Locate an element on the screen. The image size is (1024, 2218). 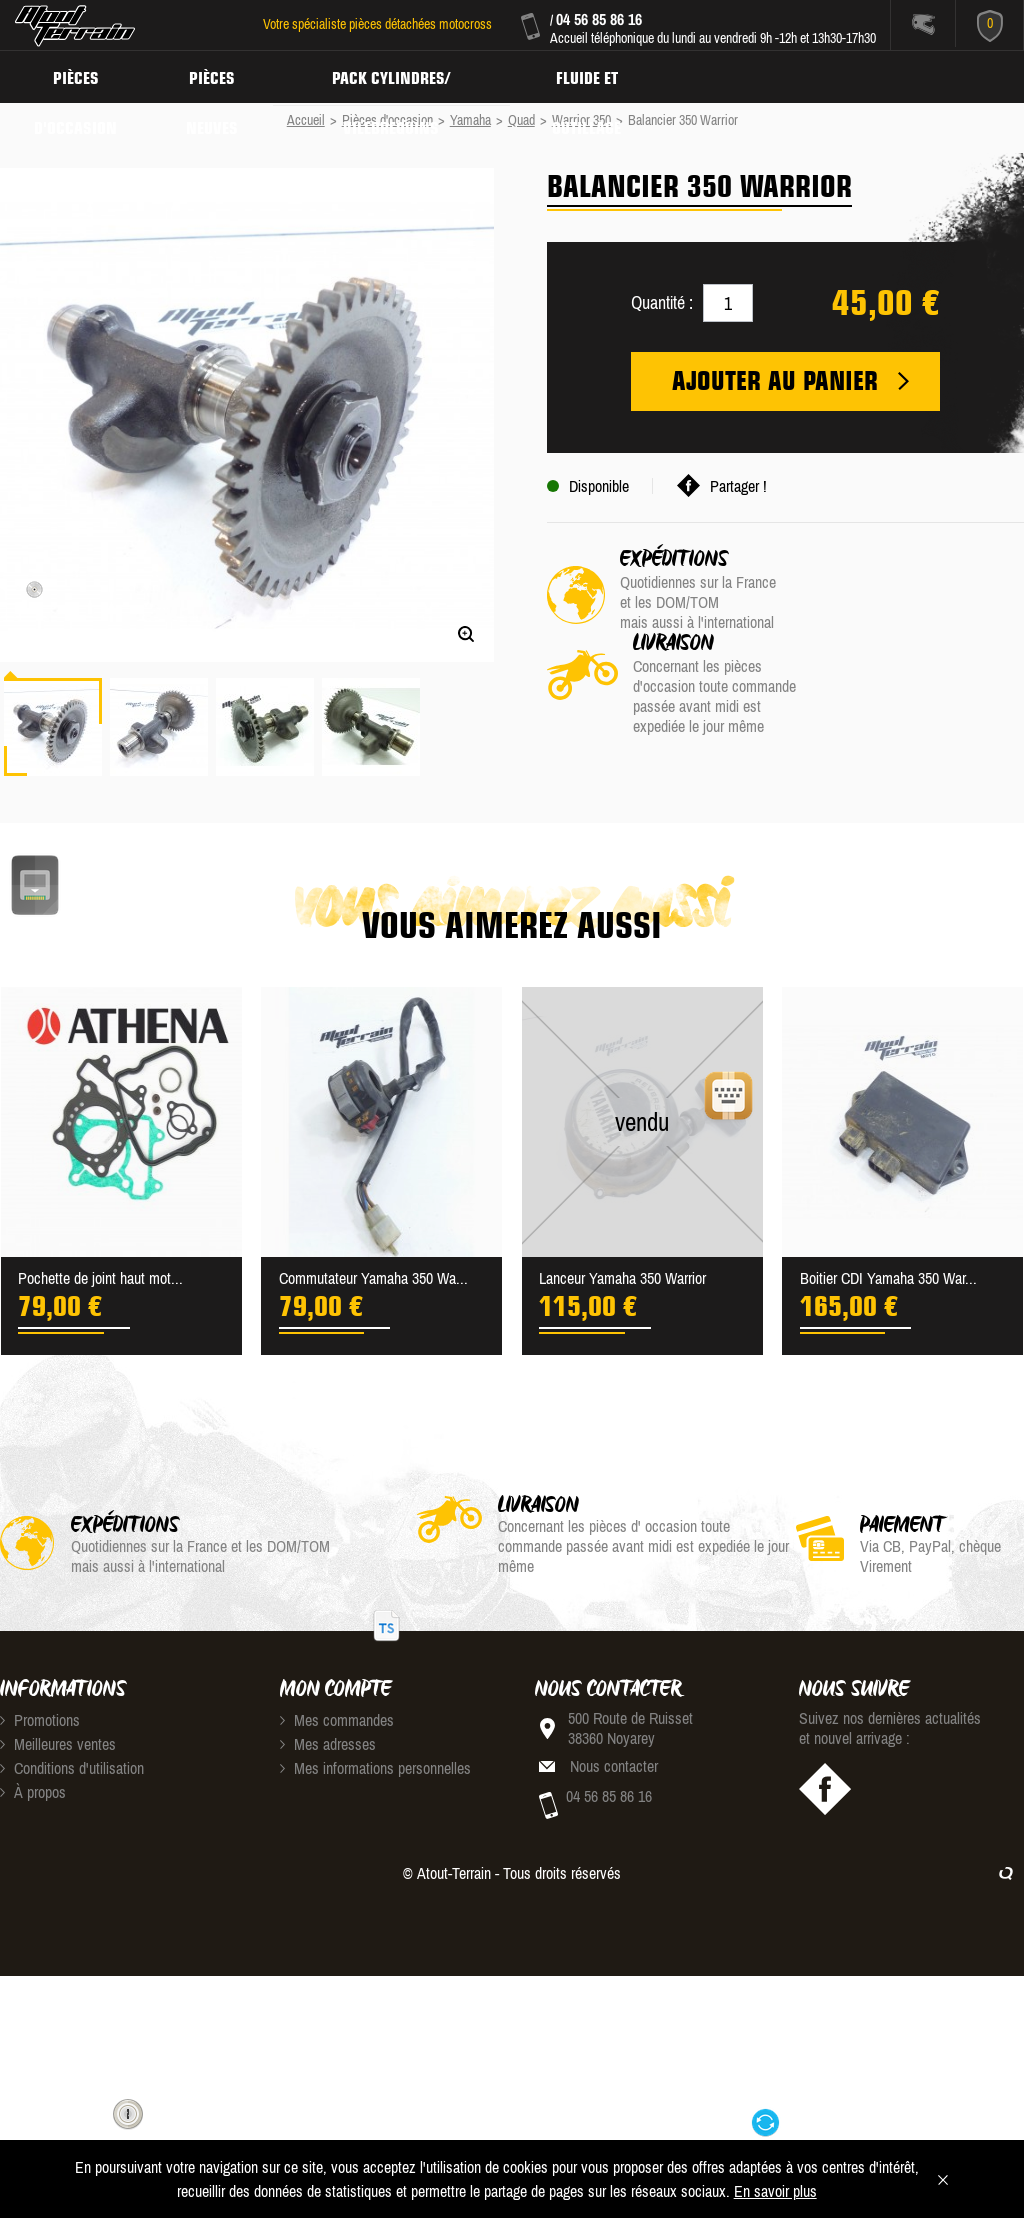
indicates a rewritable CD drive or disc is located at coordinates (34, 589).